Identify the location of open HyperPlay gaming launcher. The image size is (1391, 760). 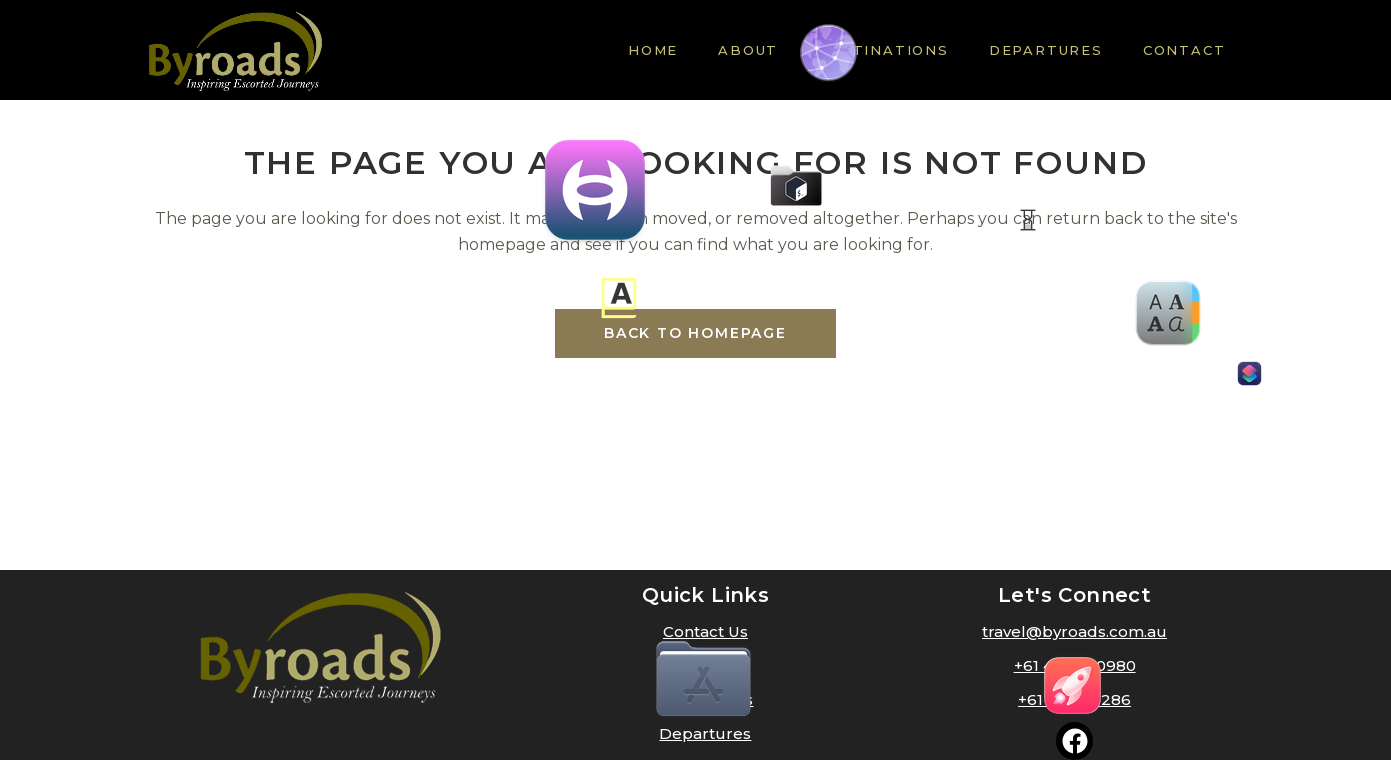
(595, 190).